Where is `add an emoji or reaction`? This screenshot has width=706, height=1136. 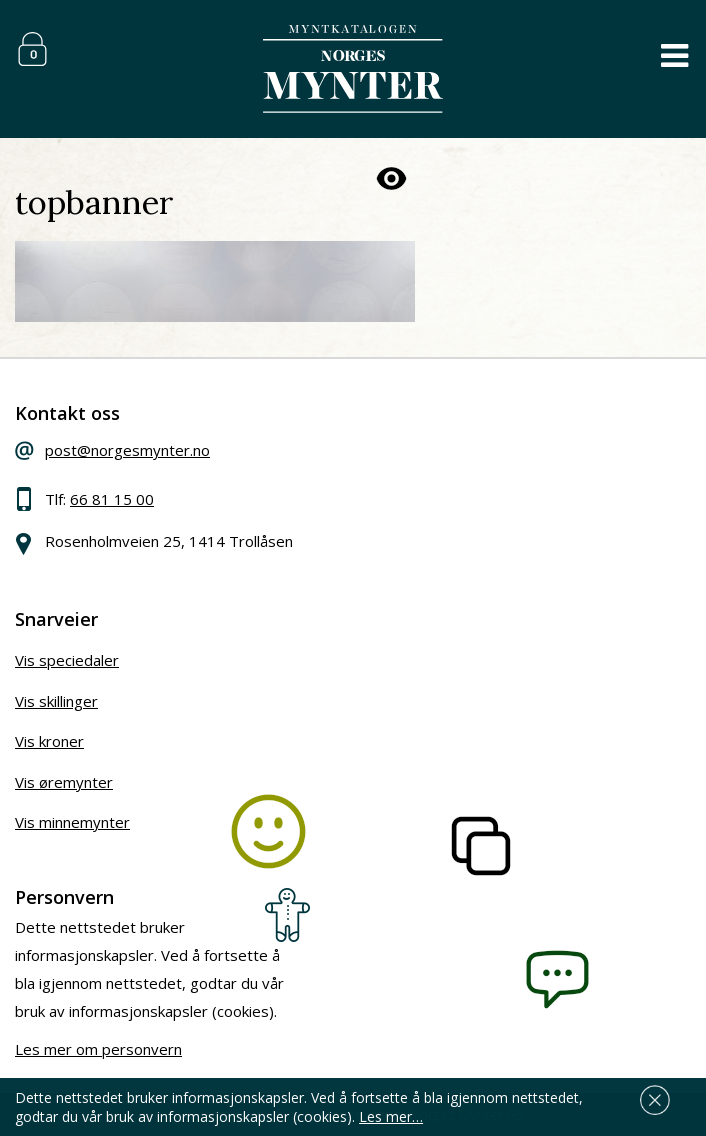
add an emoji or reaction is located at coordinates (268, 831).